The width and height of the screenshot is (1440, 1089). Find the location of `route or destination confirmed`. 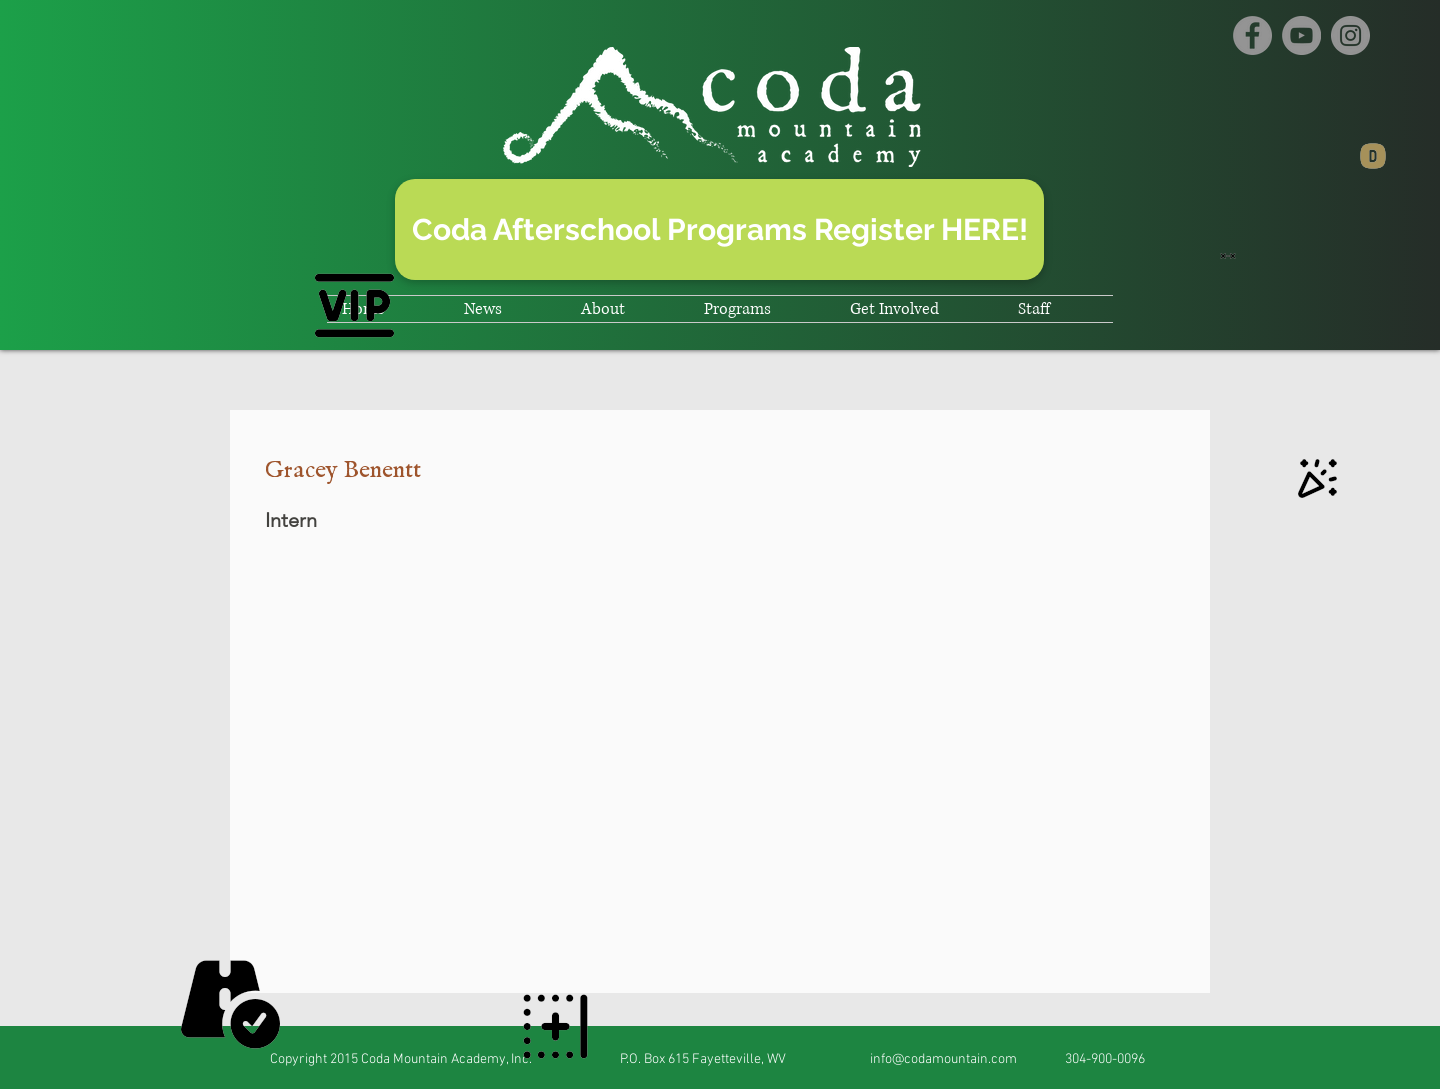

route or destination confirmed is located at coordinates (225, 999).